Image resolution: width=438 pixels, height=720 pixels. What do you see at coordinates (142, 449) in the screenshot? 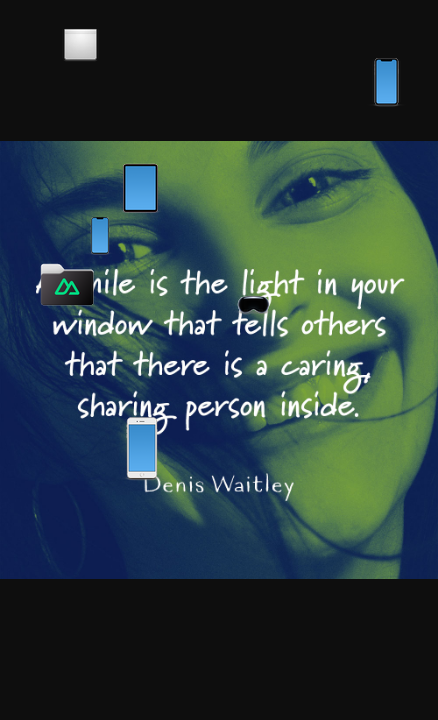
I see `indicates a connected iPhone device` at bounding box center [142, 449].